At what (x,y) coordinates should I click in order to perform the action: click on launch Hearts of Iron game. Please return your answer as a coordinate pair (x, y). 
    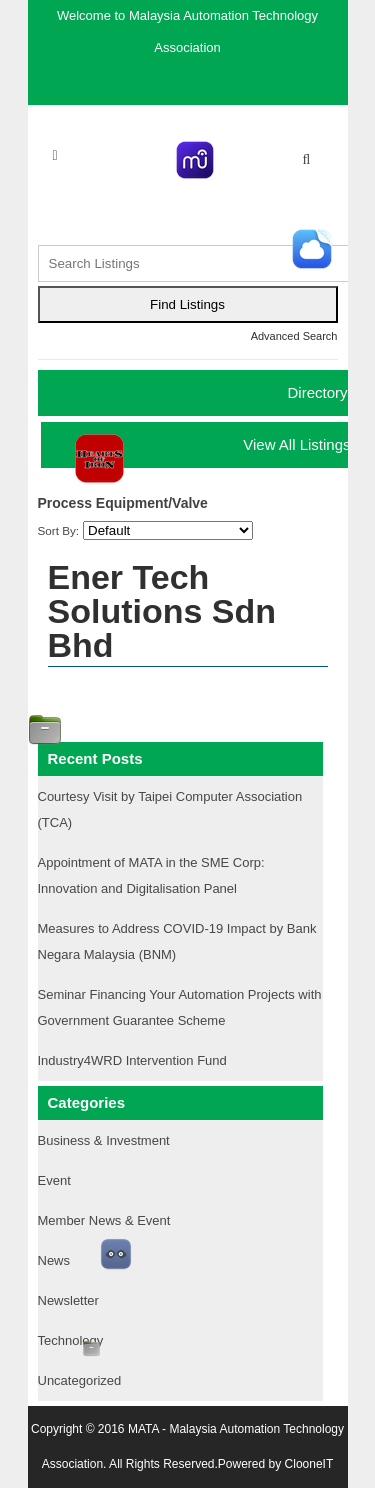
    Looking at the image, I should click on (99, 458).